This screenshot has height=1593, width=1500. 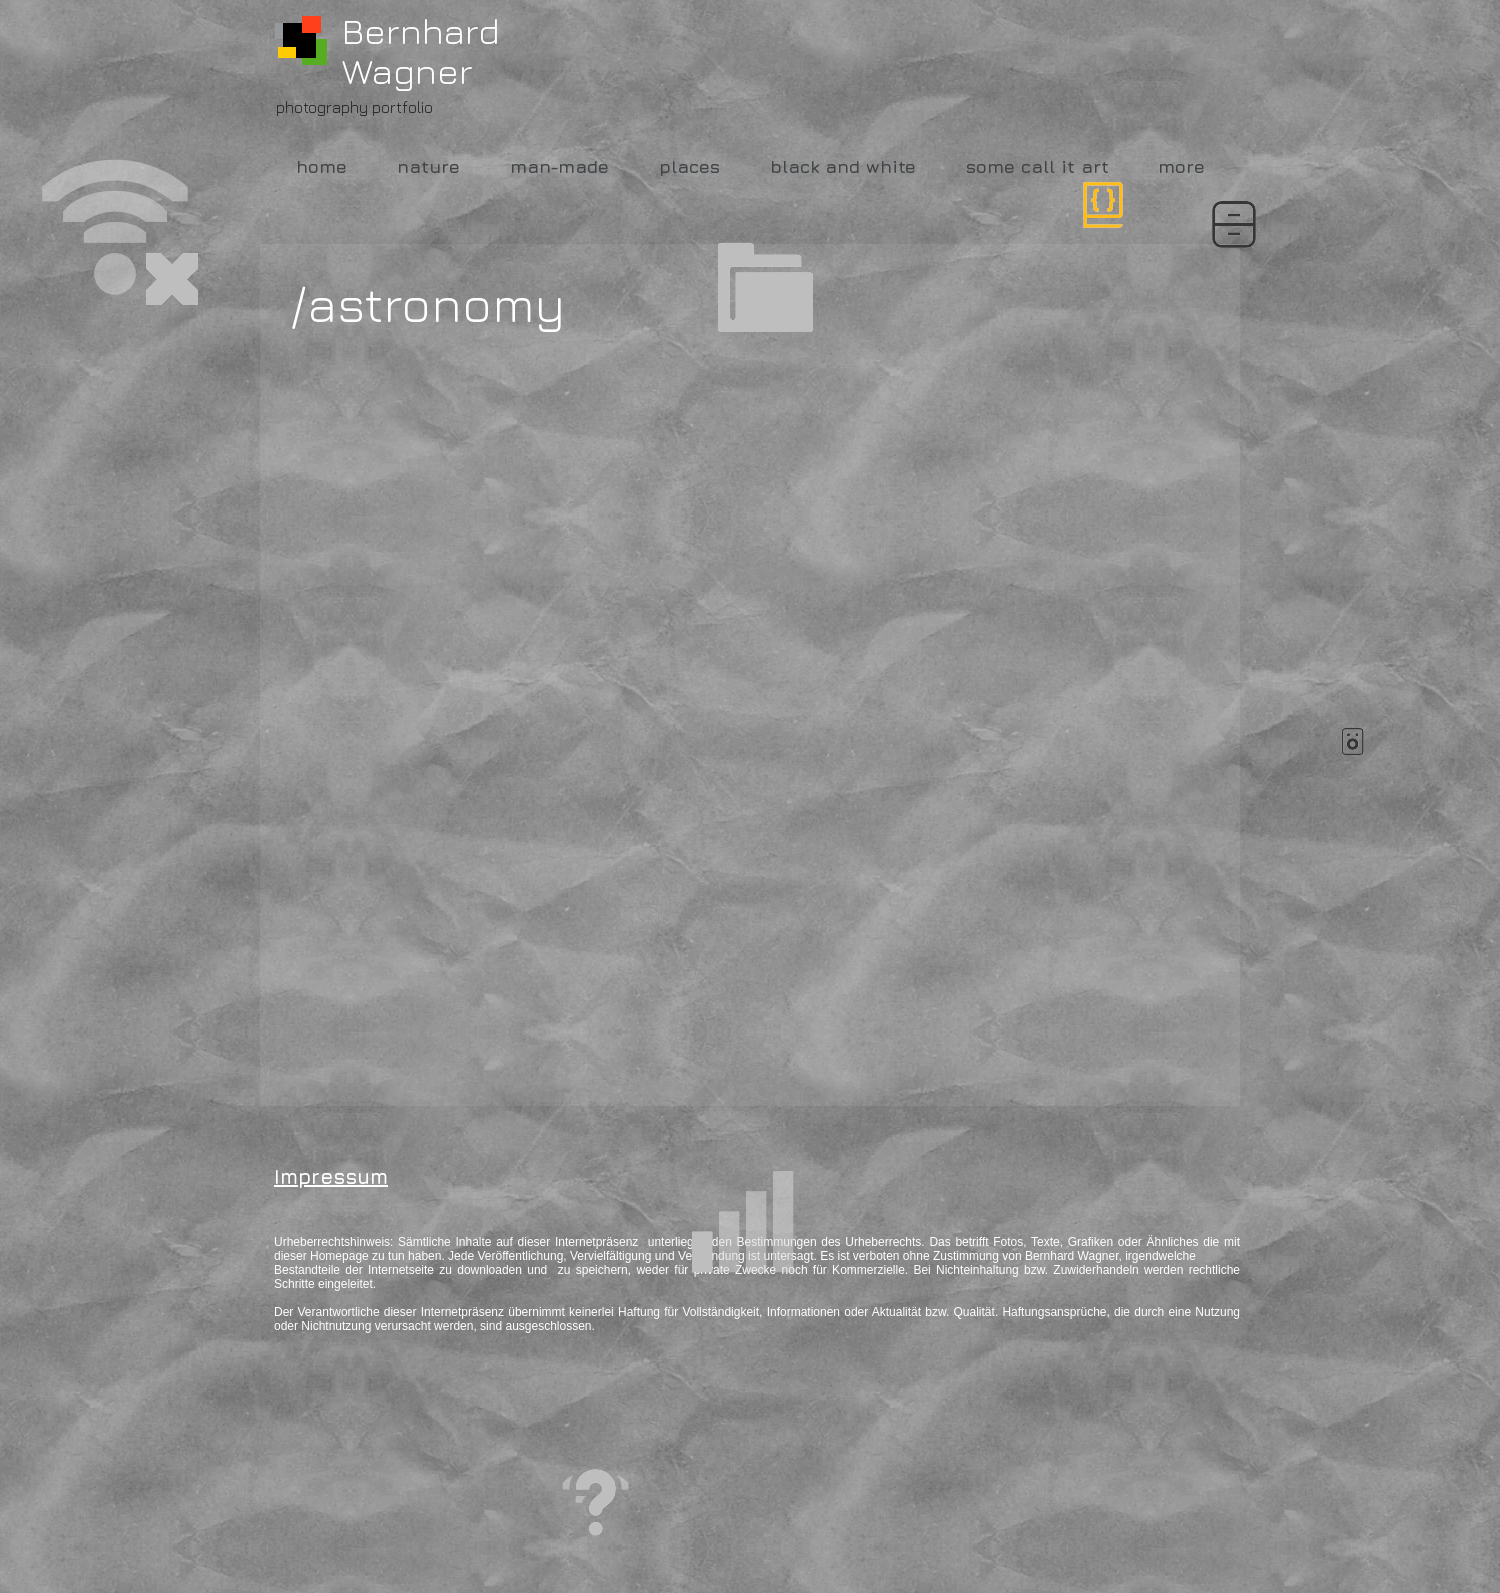 What do you see at coordinates (115, 222) in the screenshot?
I see `indicates no wireless network connection` at bounding box center [115, 222].